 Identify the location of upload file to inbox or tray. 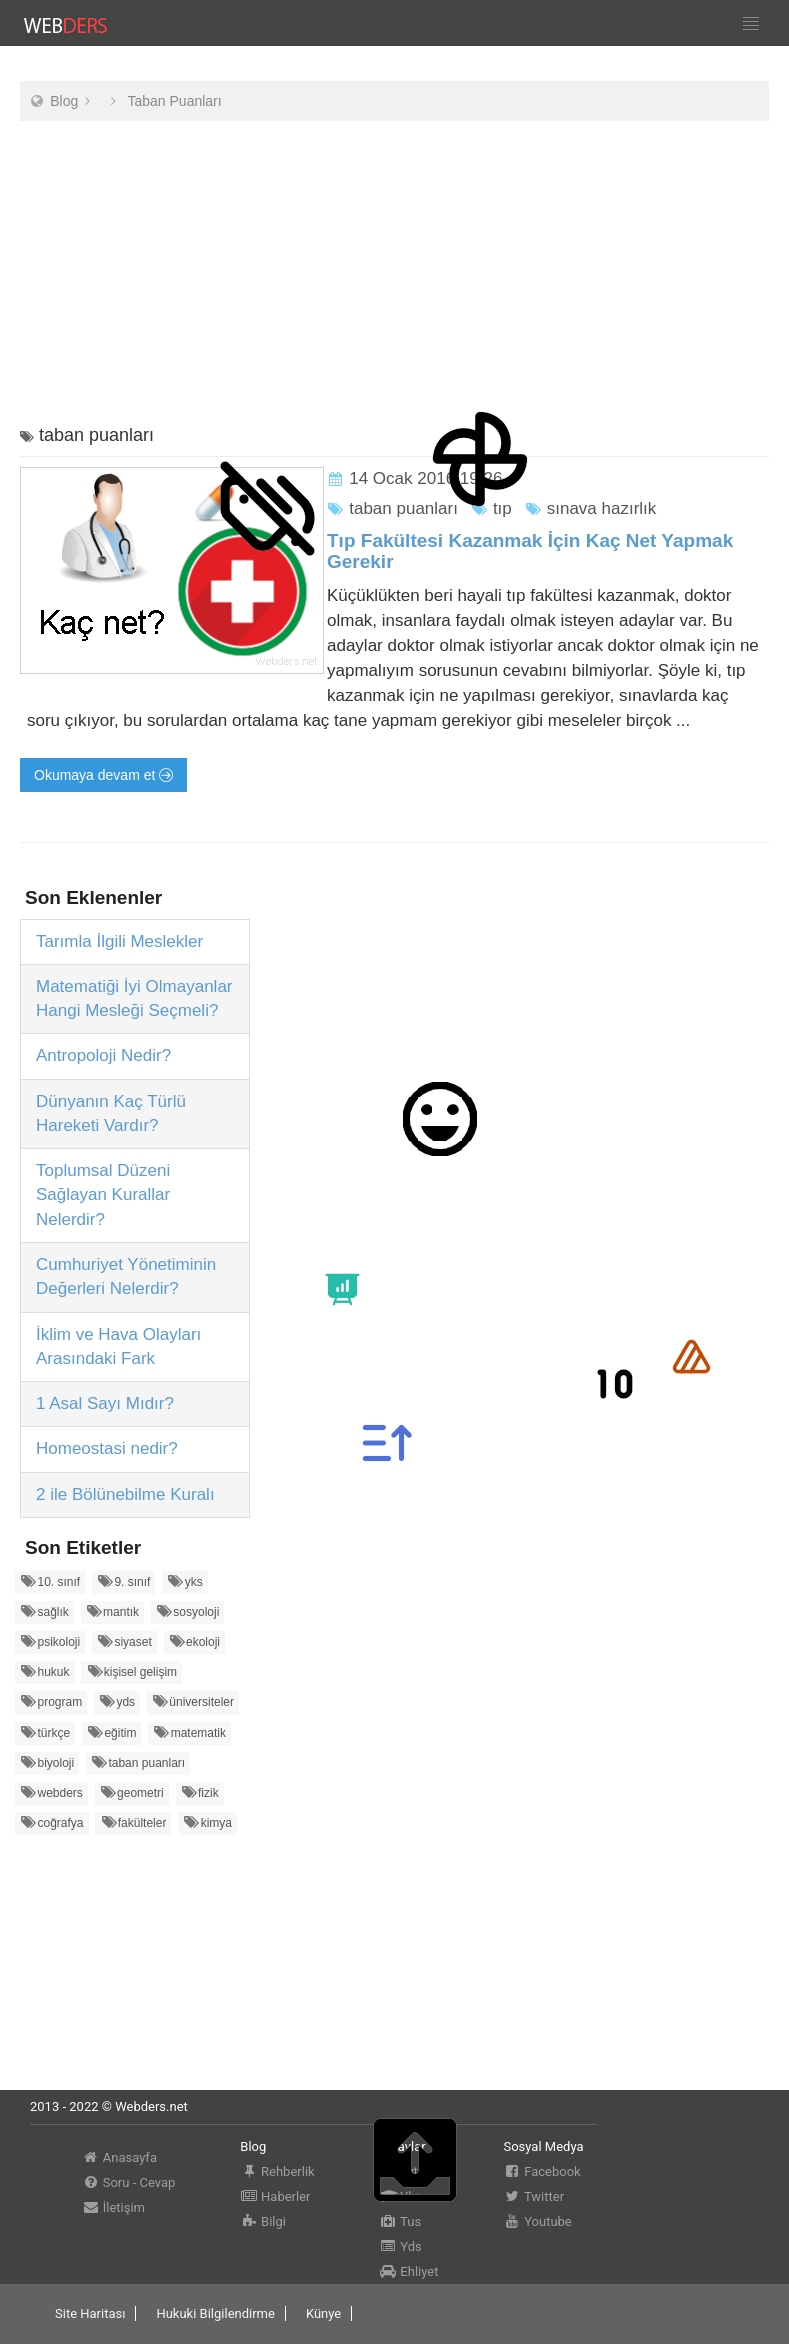
(415, 2160).